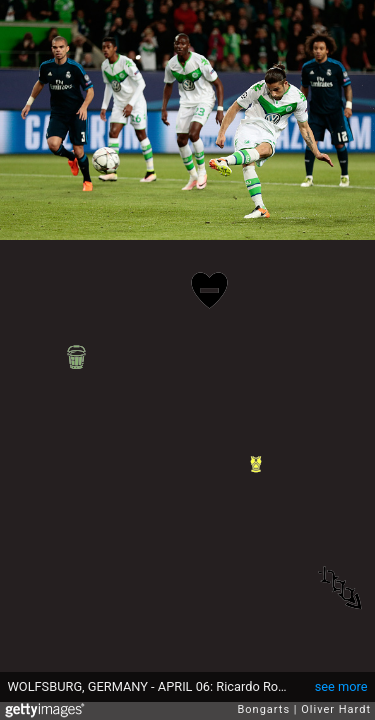  Describe the element at coordinates (256, 464) in the screenshot. I see `equip leather armor to your character` at that location.